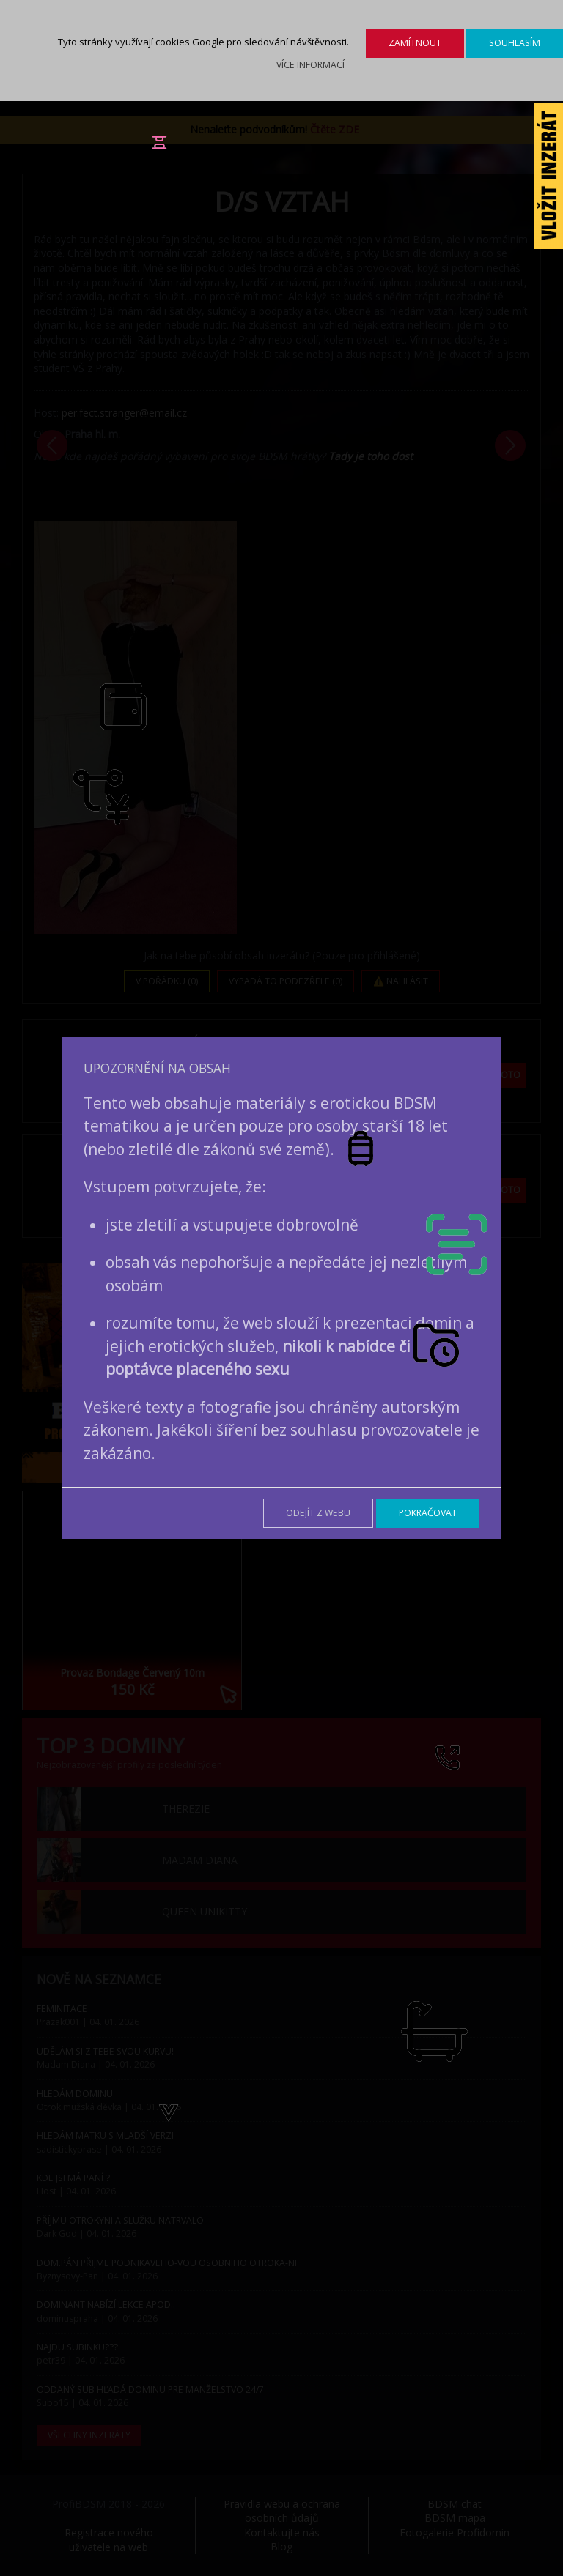 This screenshot has height=2576, width=563. I want to click on distribute items with equal vertical spacing, so click(159, 142).